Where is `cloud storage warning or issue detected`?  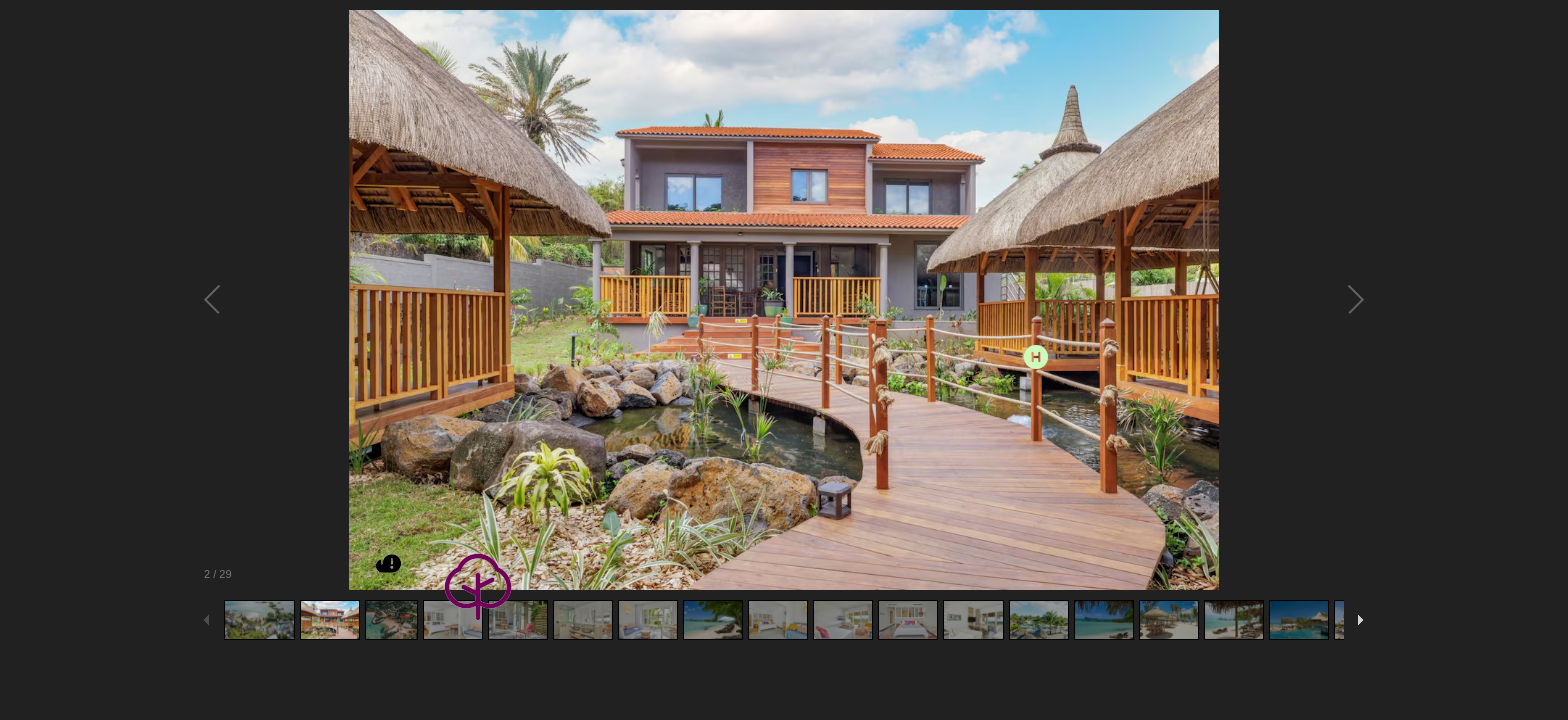
cloud storage warning or issue detected is located at coordinates (388, 563).